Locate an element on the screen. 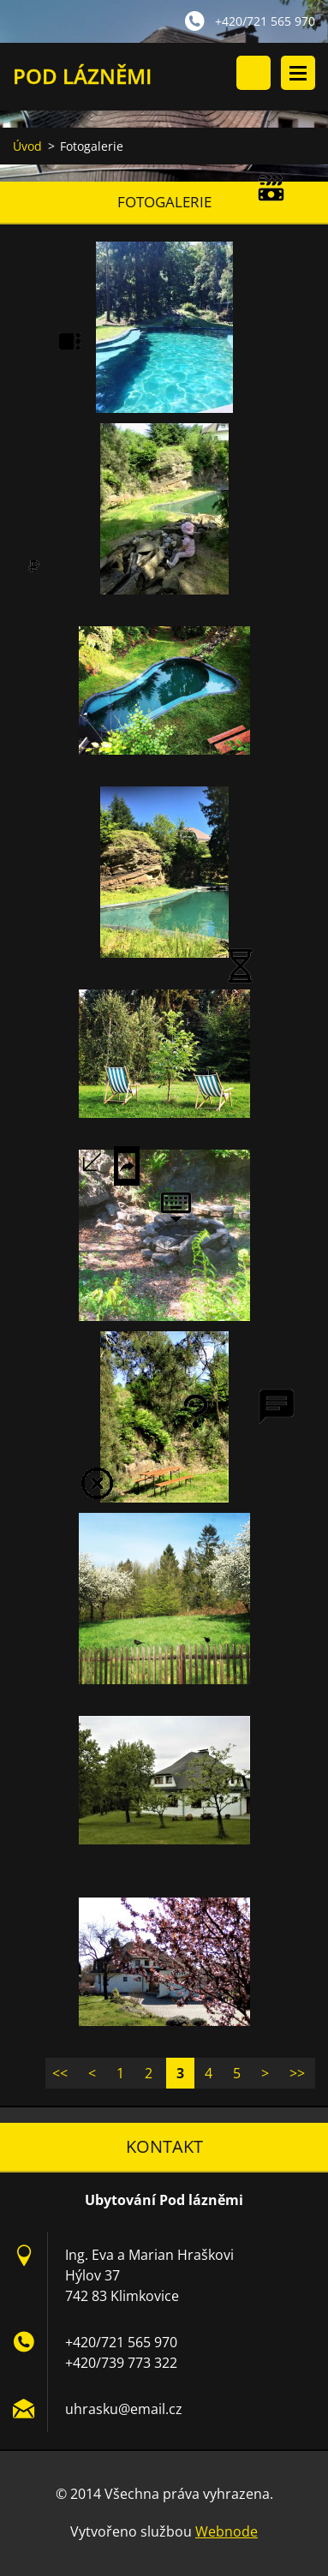  indicates Russian ruble currency is located at coordinates (34, 566).